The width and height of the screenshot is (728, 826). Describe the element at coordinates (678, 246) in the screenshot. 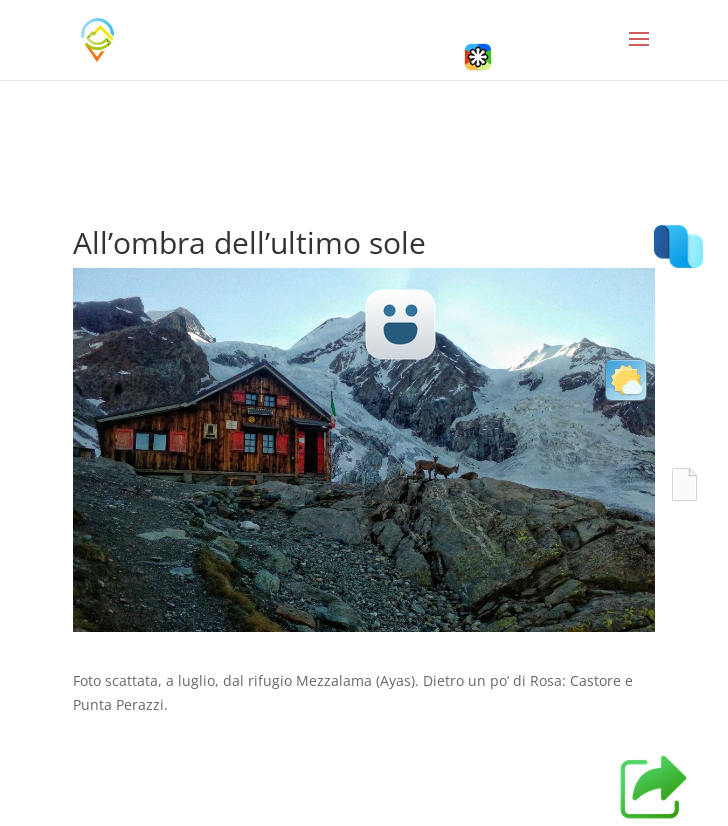

I see `open the supply chain management app` at that location.